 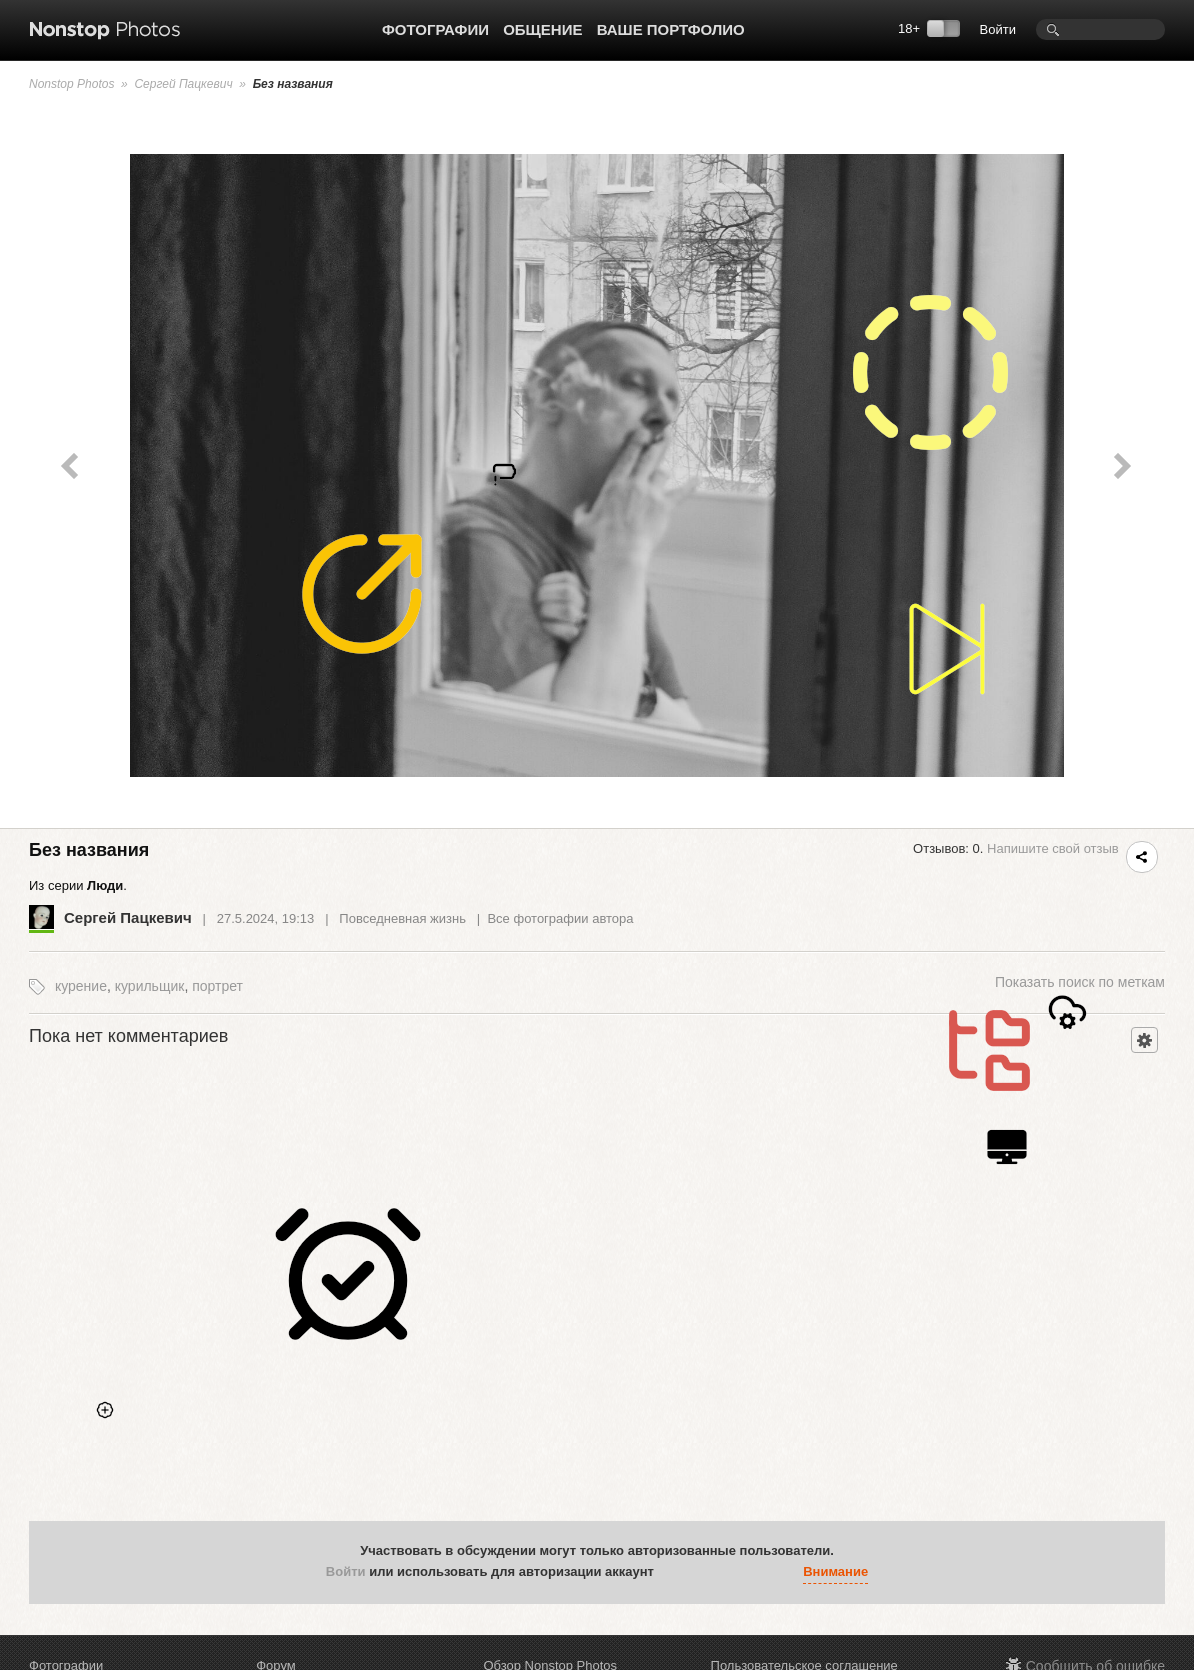 I want to click on browse directory structure, so click(x=989, y=1050).